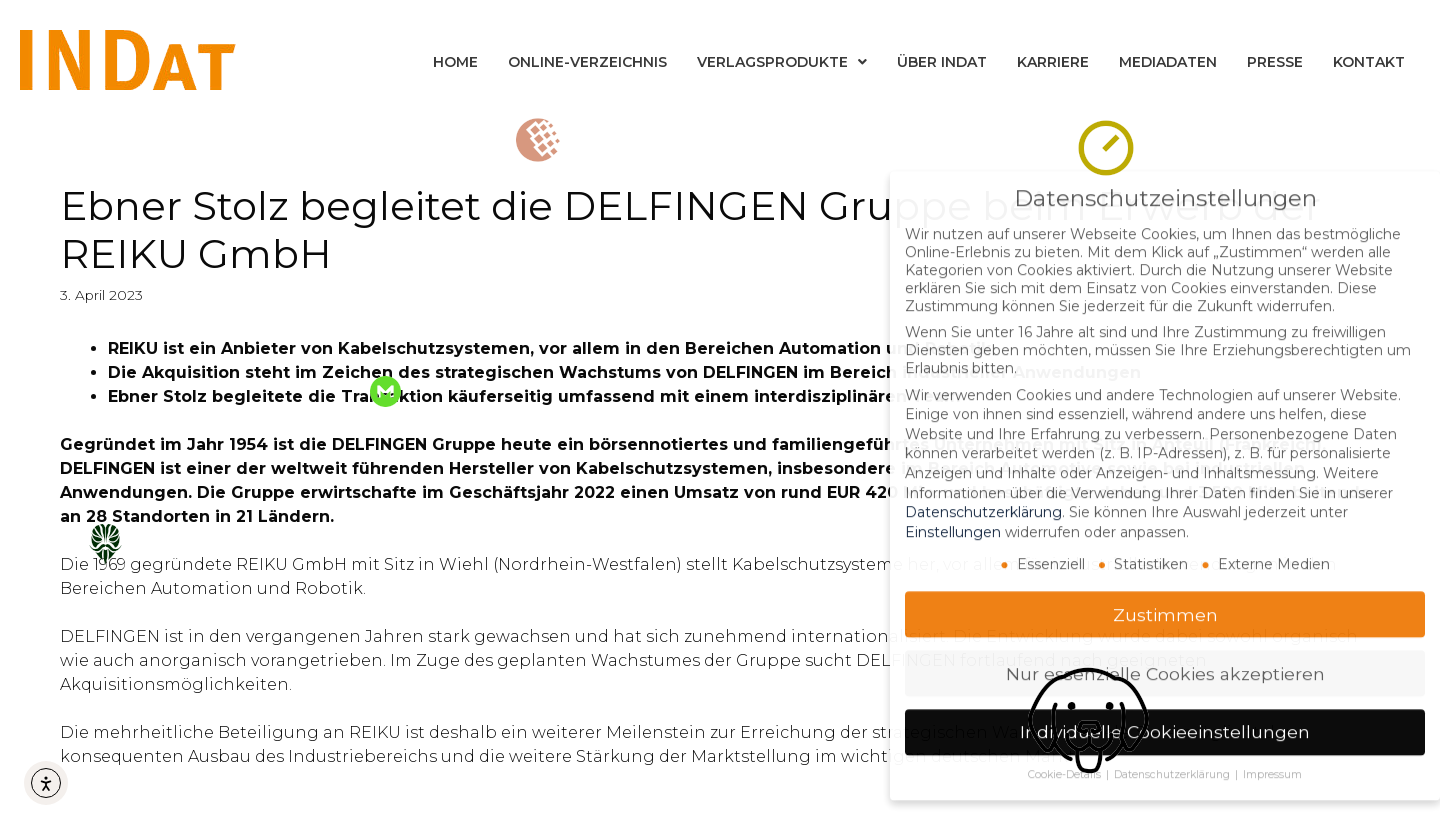  Describe the element at coordinates (1088, 720) in the screenshot. I see `open bruno API client` at that location.